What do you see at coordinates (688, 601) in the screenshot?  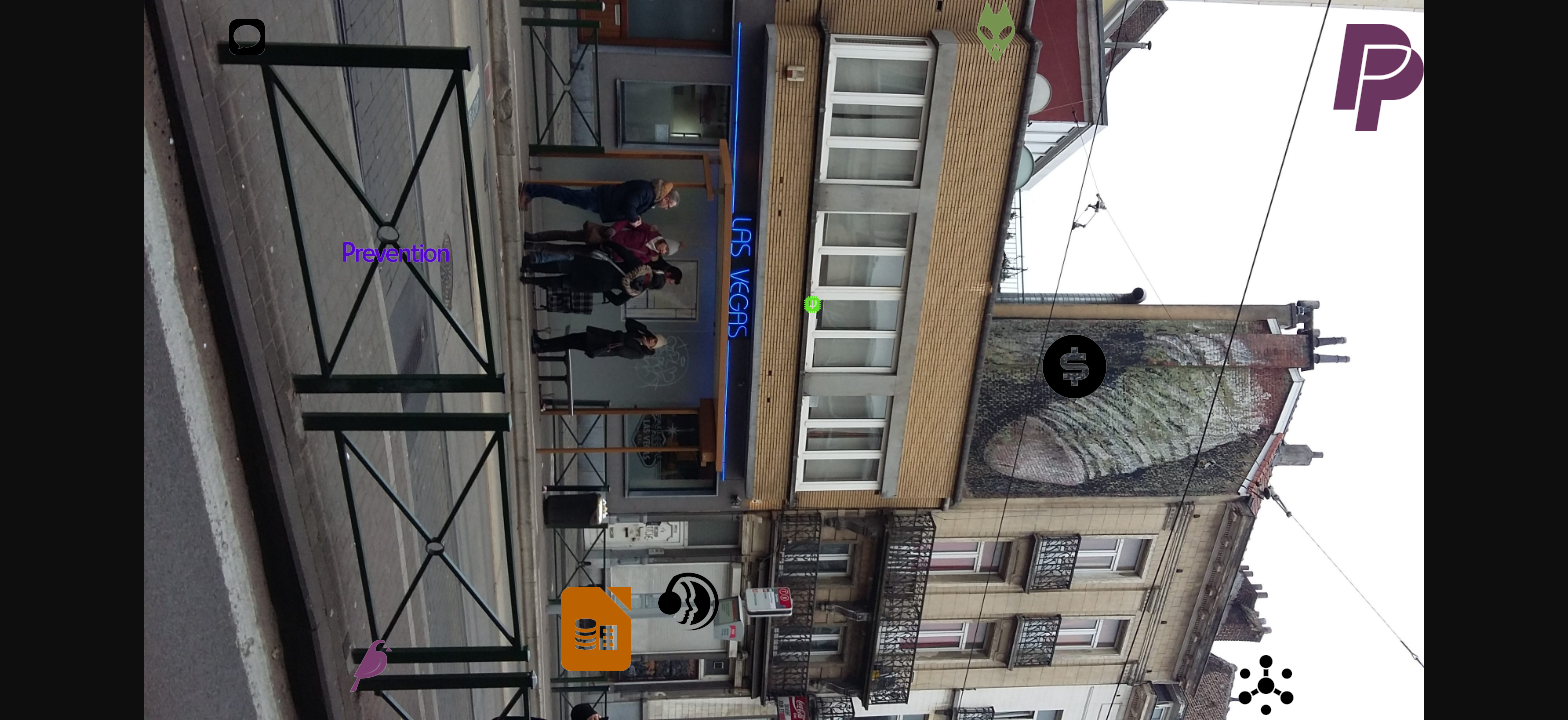 I see `open TeamSpeak voice chat application` at bounding box center [688, 601].